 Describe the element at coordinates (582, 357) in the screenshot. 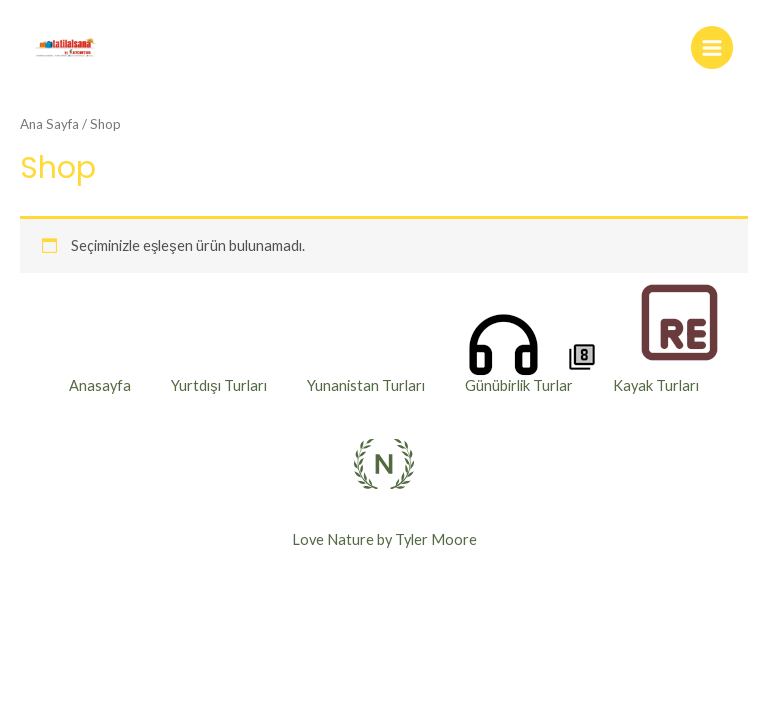

I see `view photo filter number 8` at that location.